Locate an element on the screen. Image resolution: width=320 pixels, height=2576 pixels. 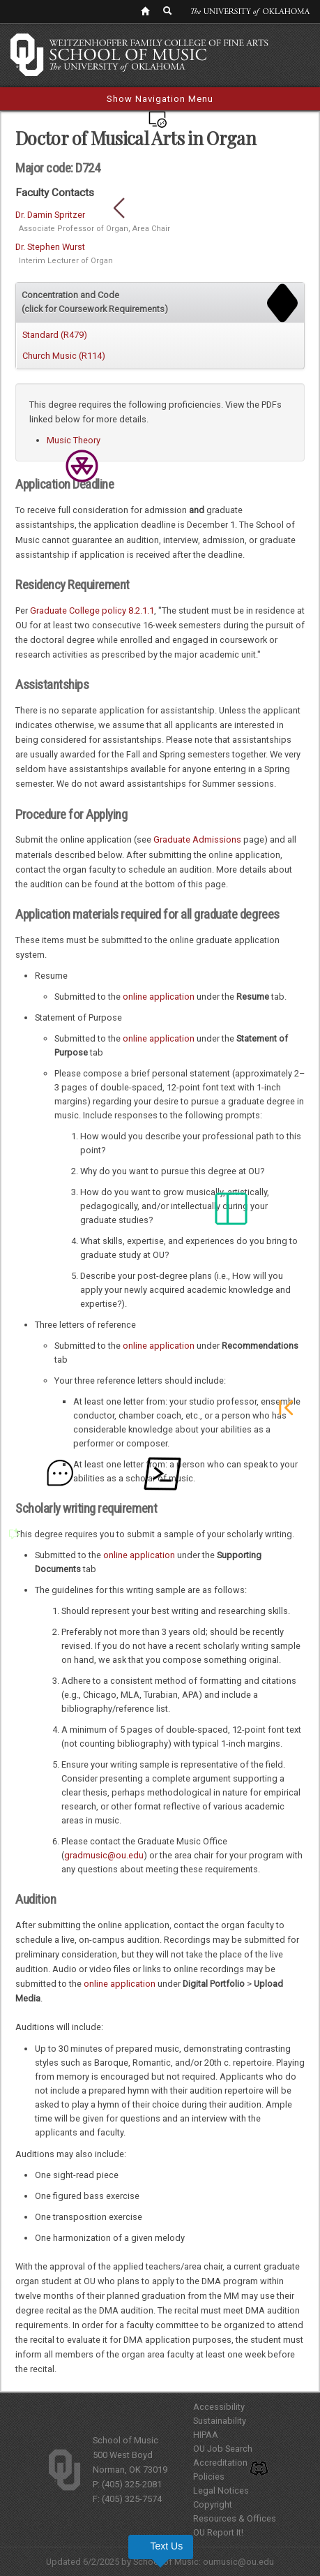
skip to beginning or first item is located at coordinates (285, 1407).